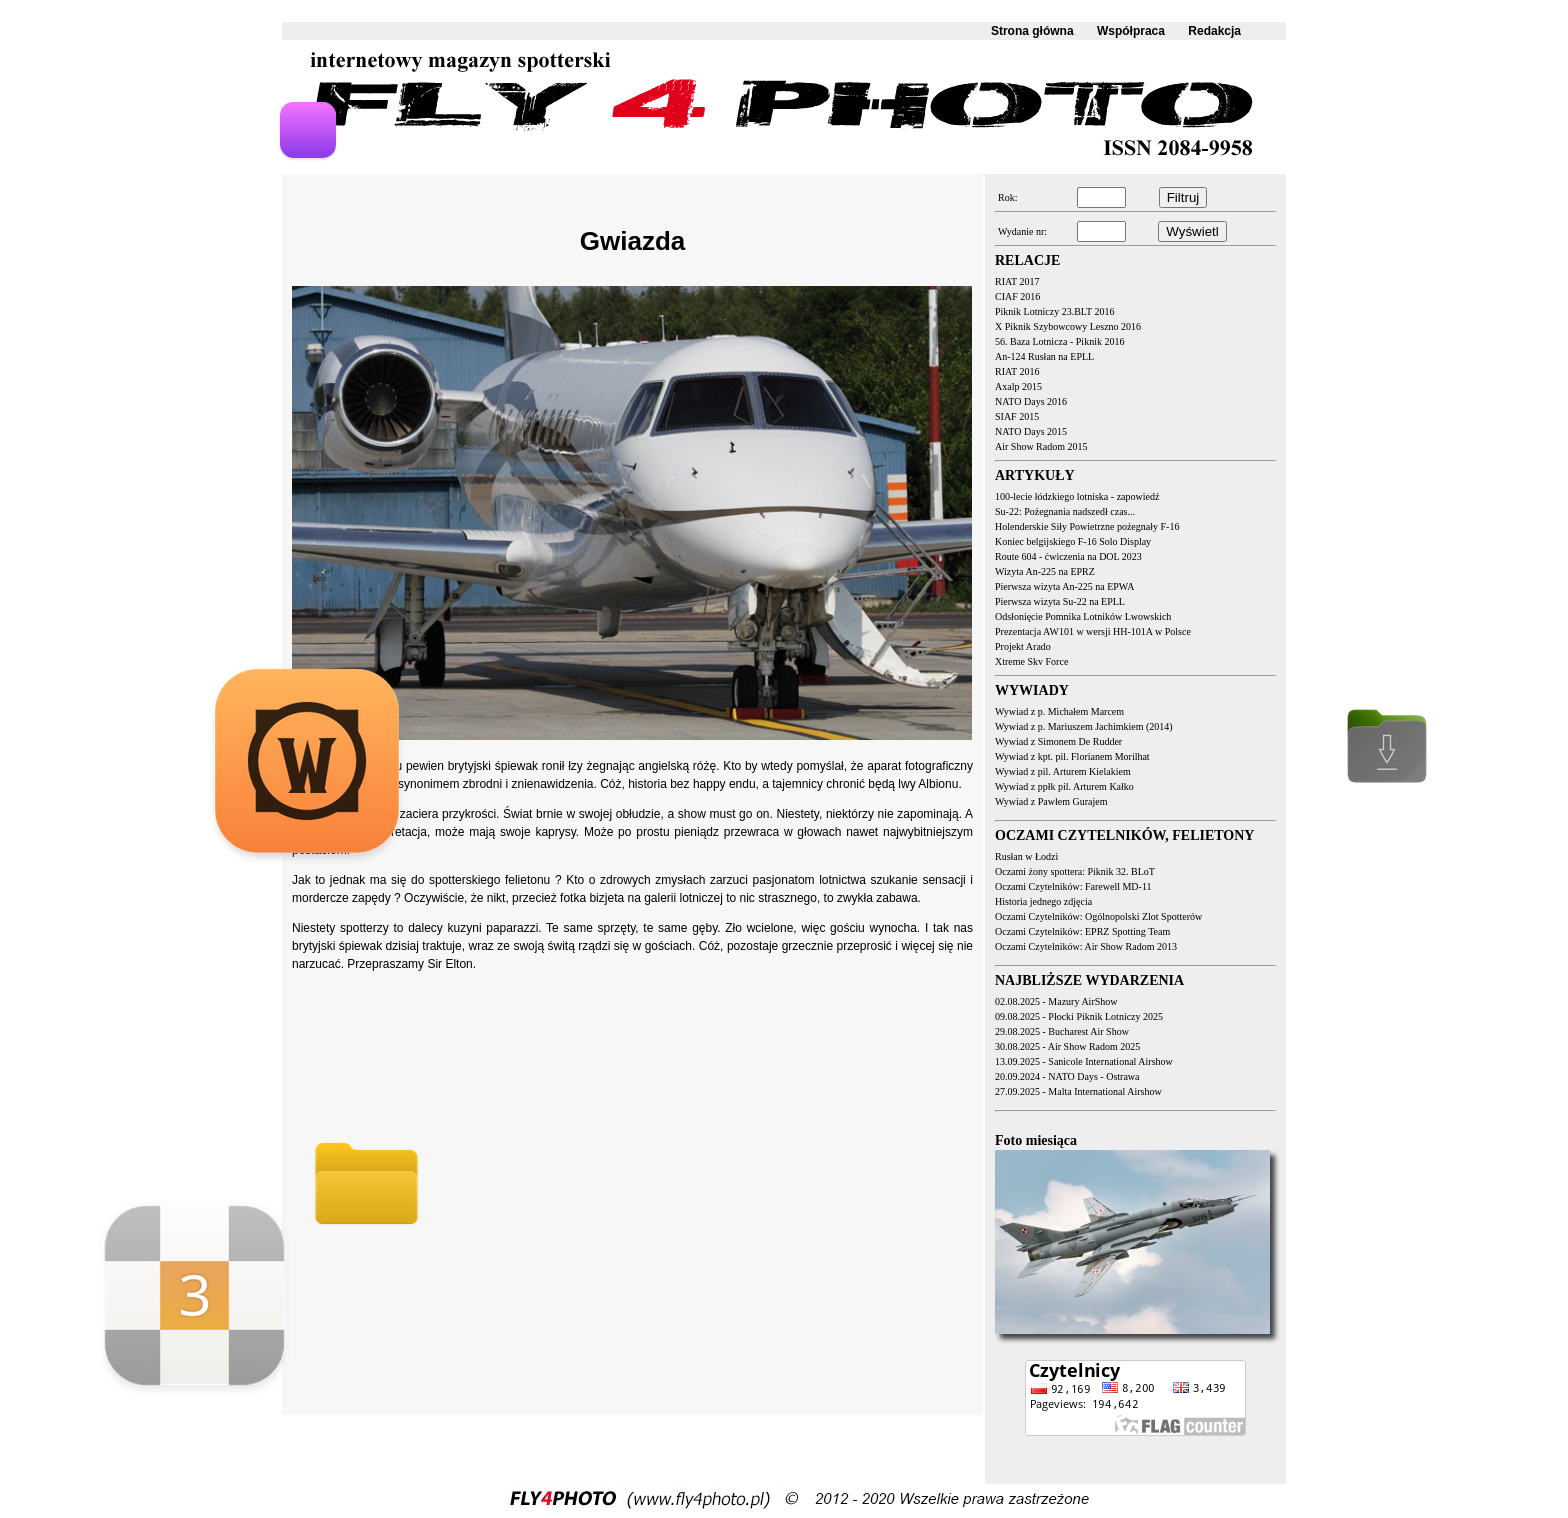  I want to click on placeholder template for a macOS app icon, so click(308, 130).